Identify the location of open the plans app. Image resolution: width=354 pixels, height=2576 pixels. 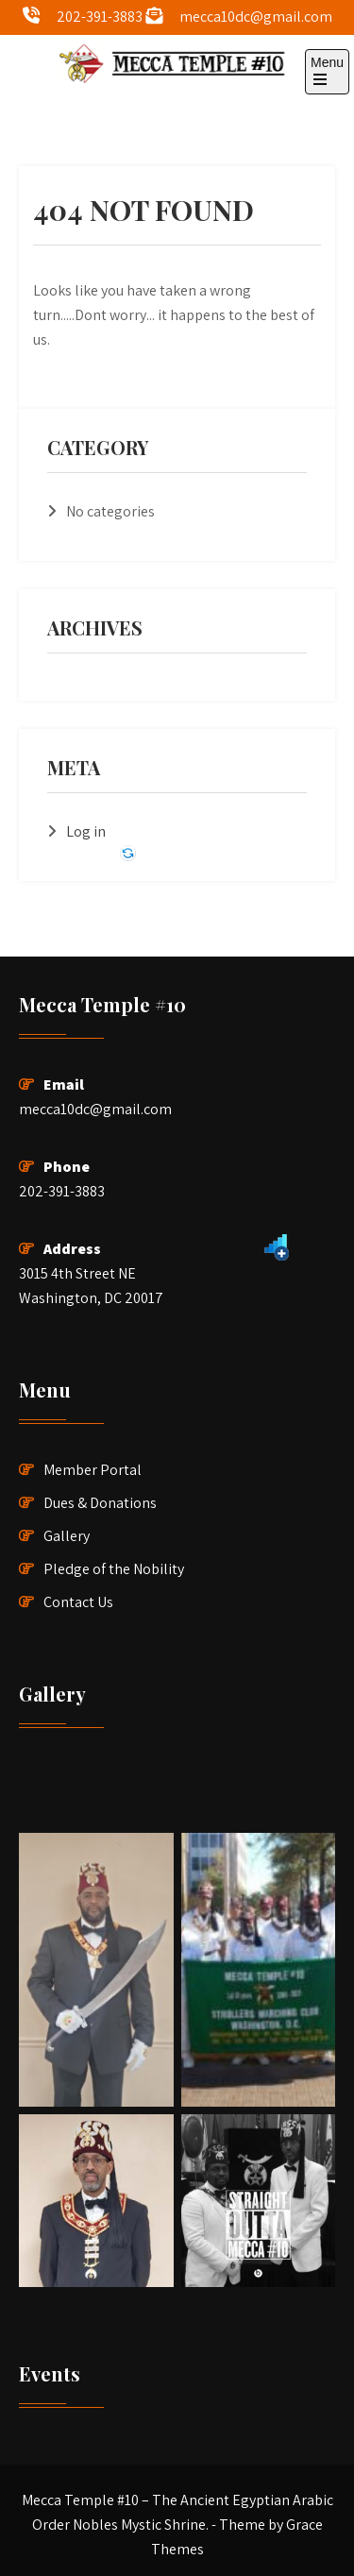
(276, 1247).